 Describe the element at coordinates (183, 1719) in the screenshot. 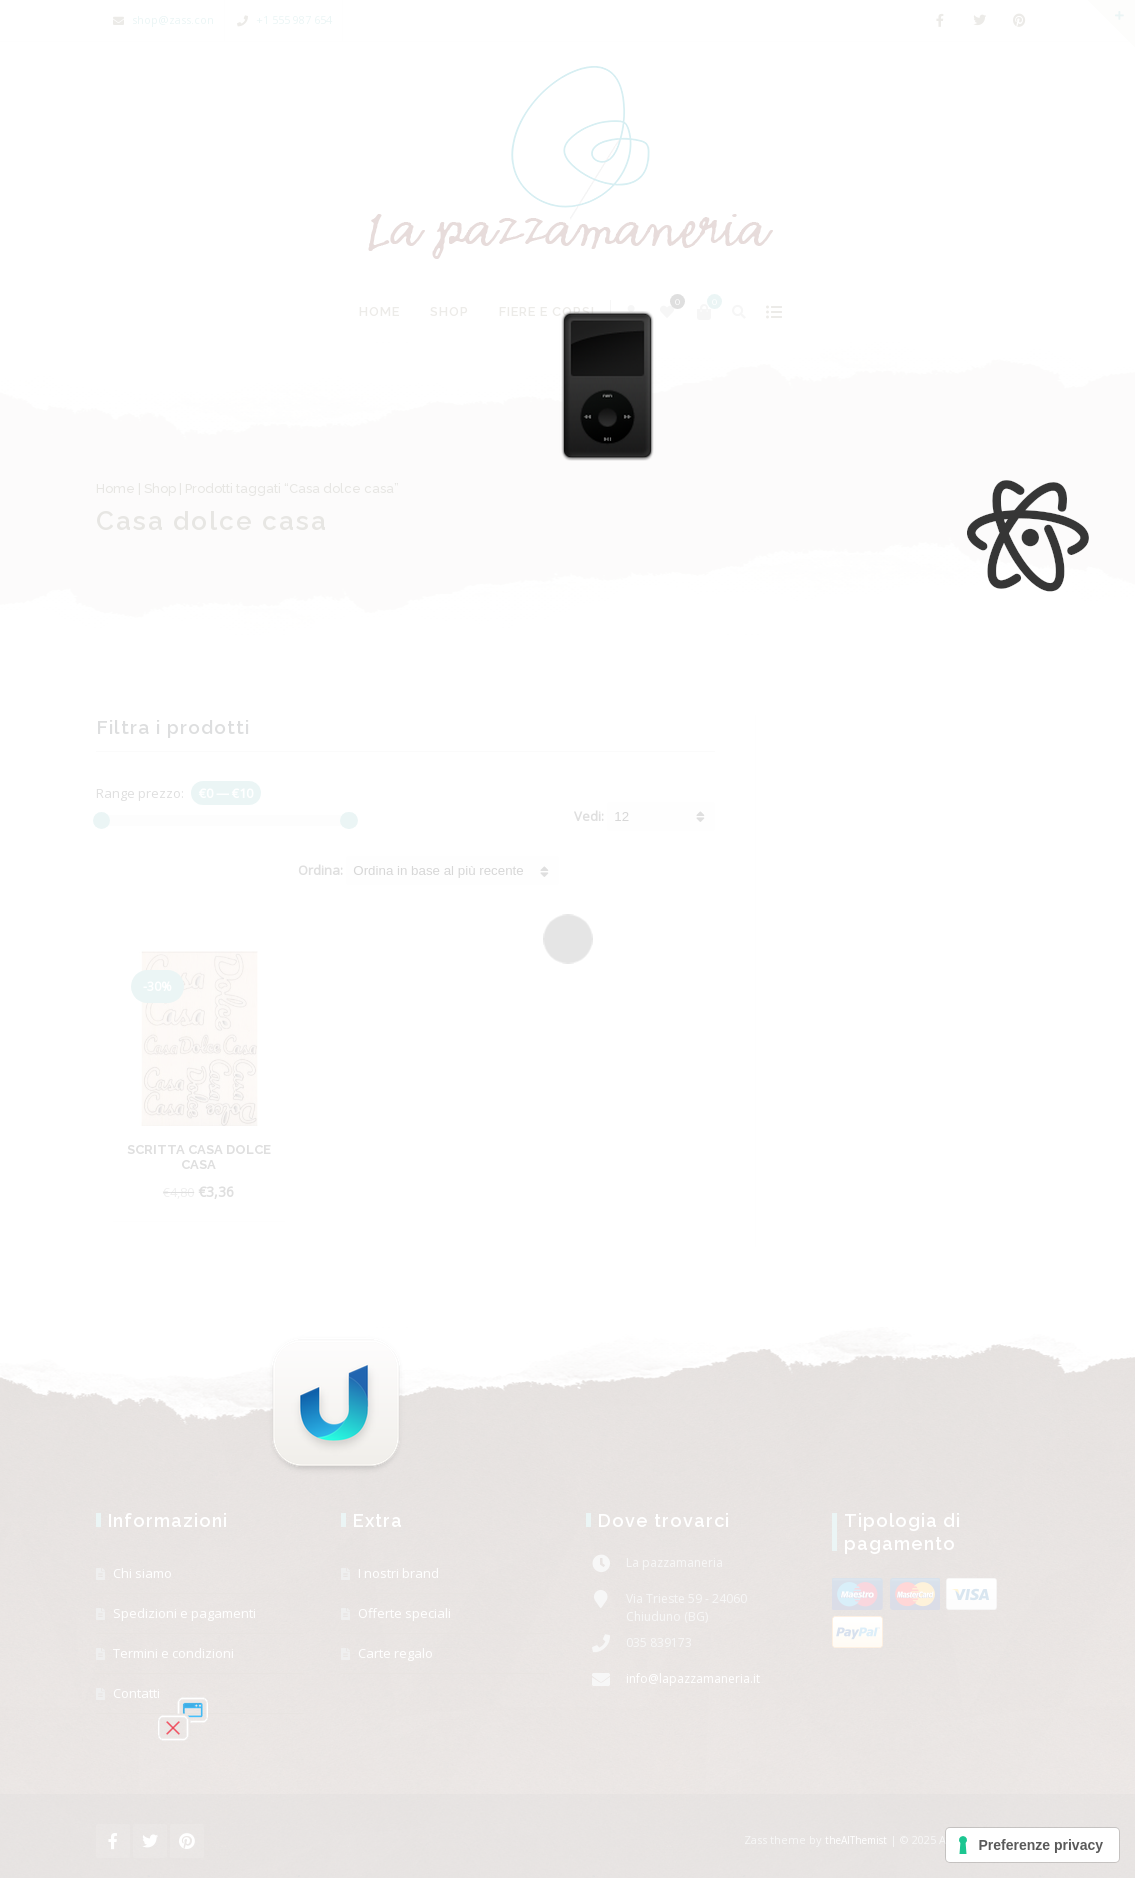

I see `disconnect or shut down external display` at that location.